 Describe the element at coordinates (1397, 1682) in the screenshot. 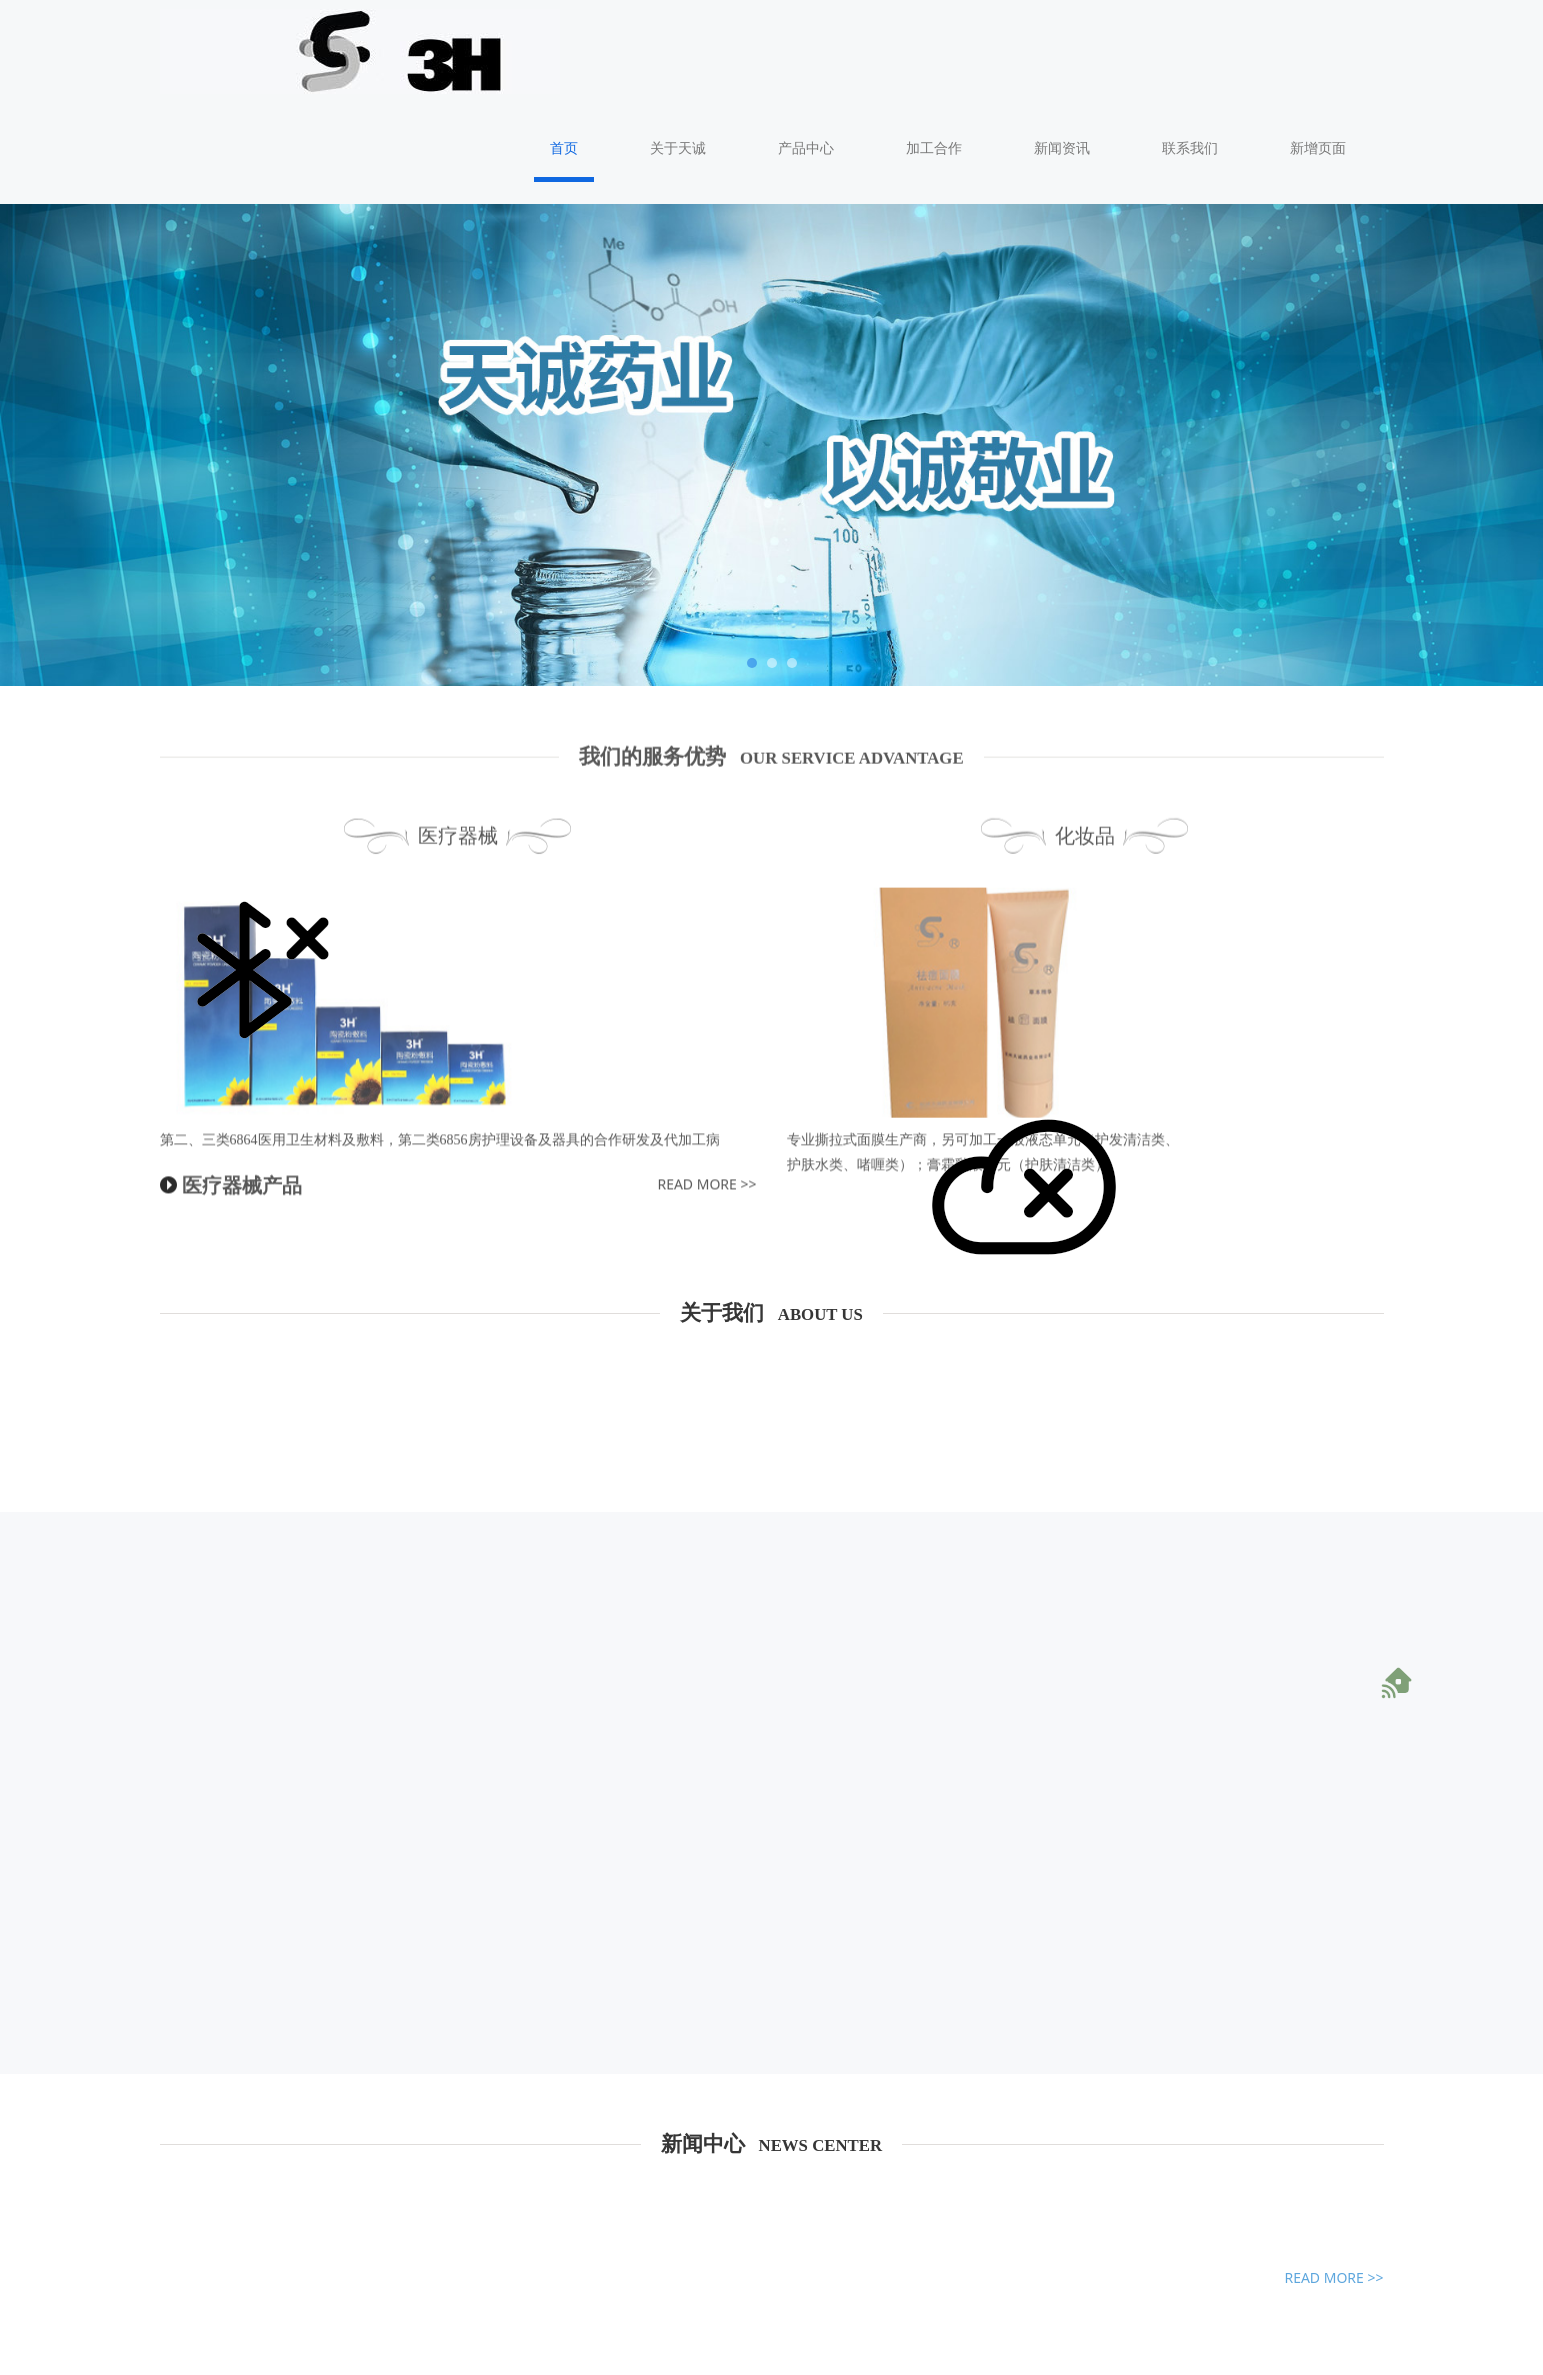

I see `access smart home controls` at that location.